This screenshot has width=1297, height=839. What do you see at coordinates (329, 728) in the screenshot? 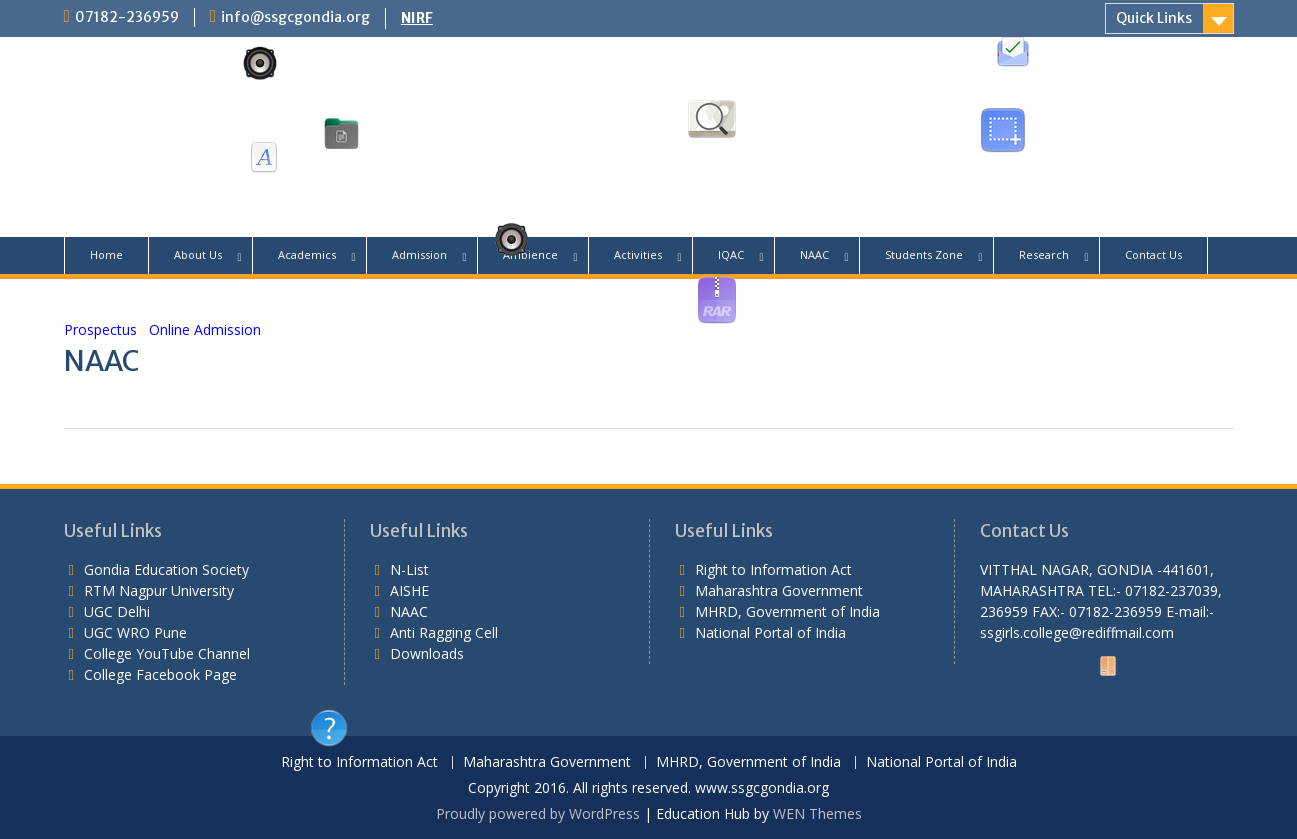
I see `access help documentation or support` at bounding box center [329, 728].